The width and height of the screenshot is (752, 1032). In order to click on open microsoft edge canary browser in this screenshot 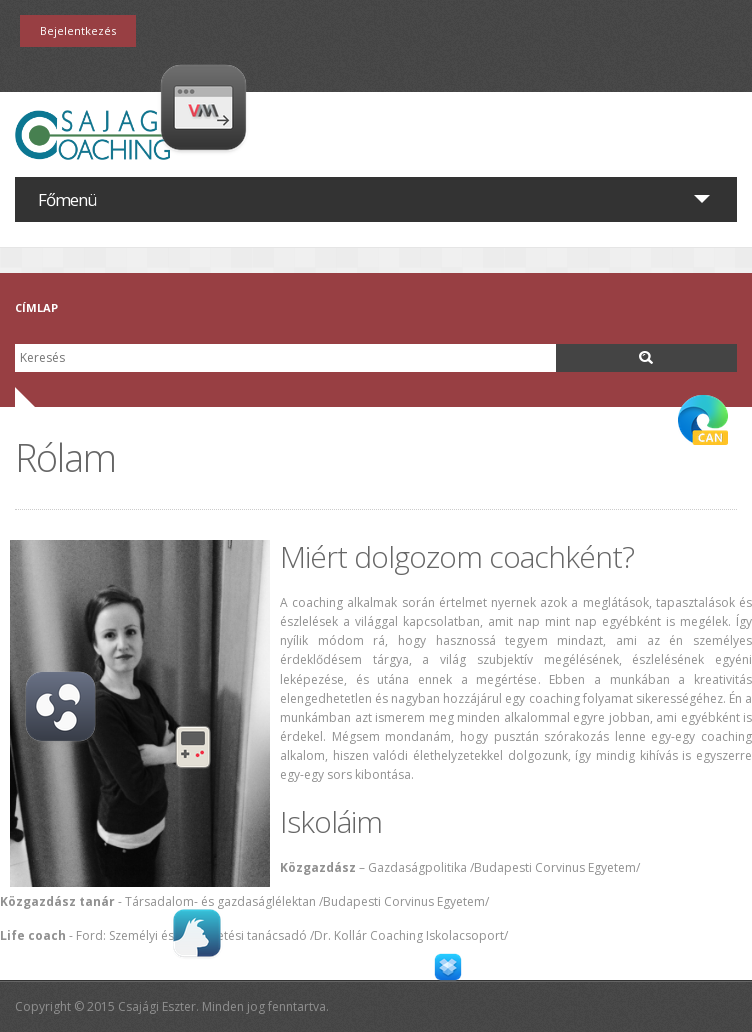, I will do `click(703, 420)`.